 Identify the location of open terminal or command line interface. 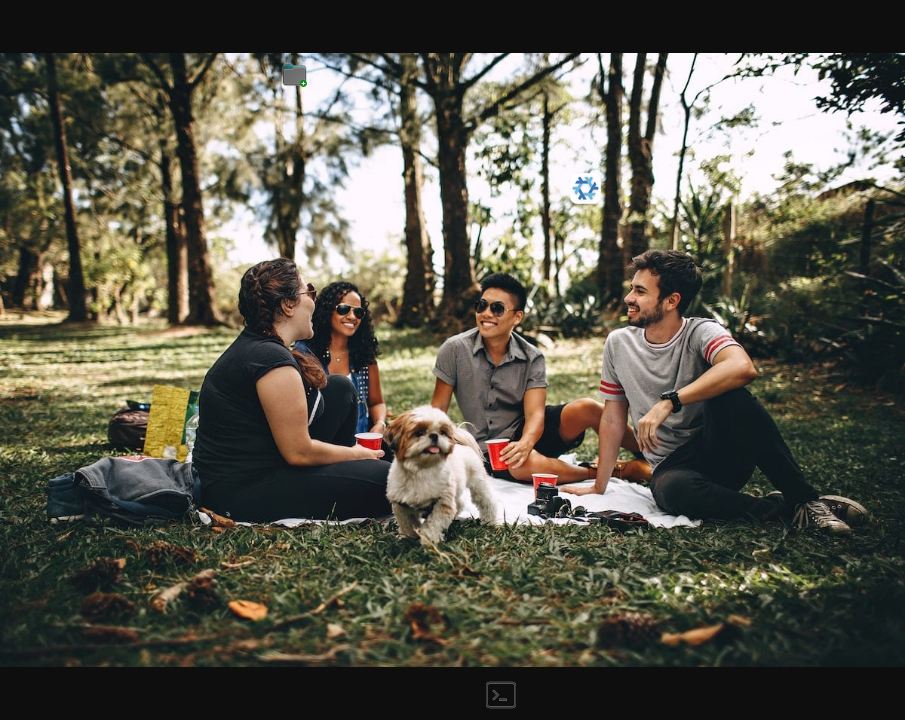
(501, 695).